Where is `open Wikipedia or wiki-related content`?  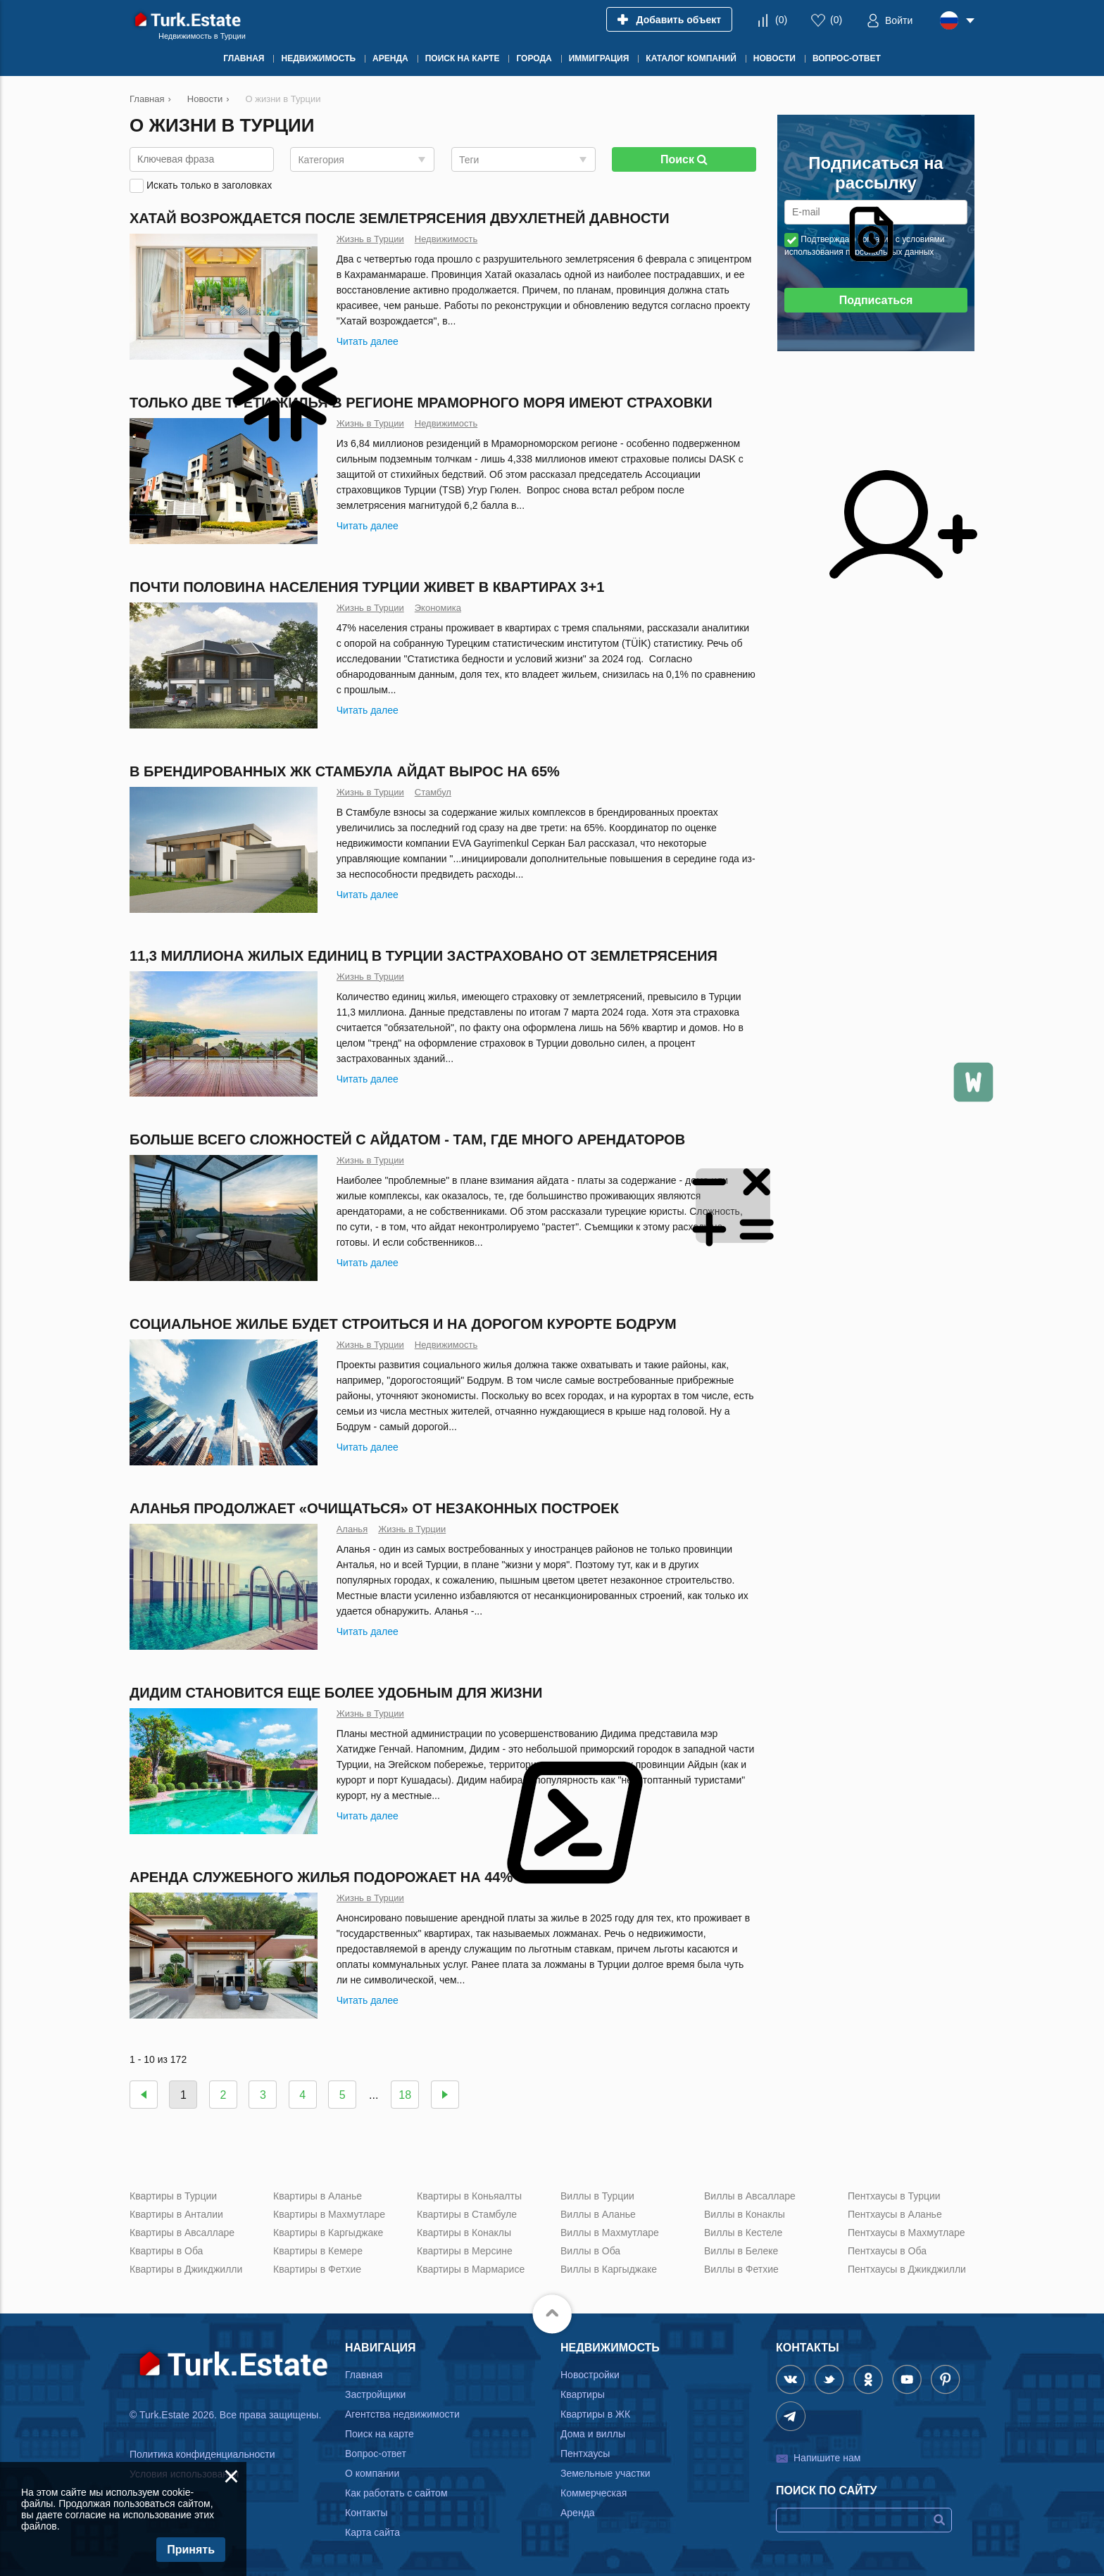 open Wikipedia or wiki-related content is located at coordinates (973, 1082).